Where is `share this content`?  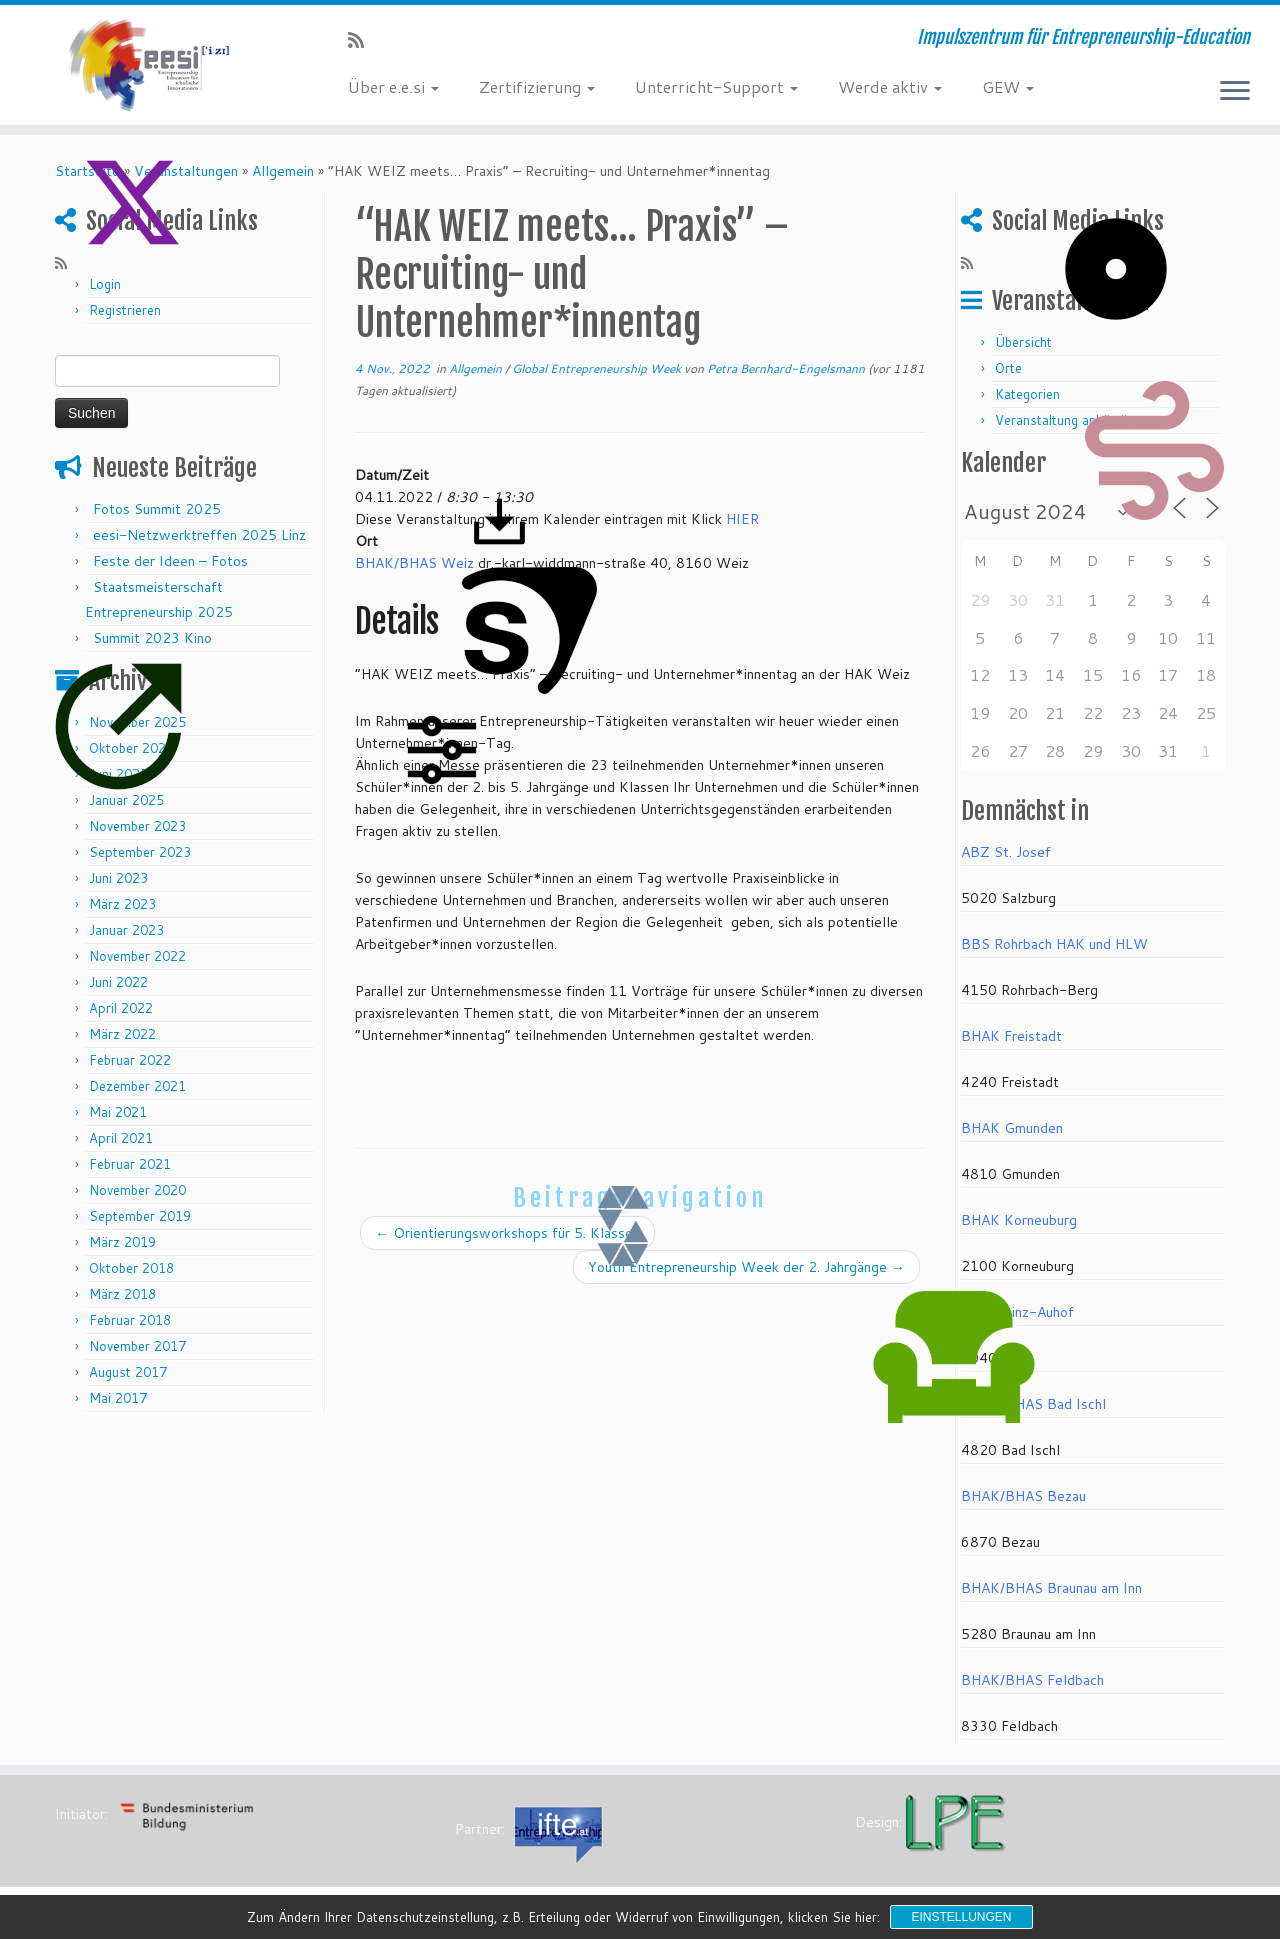 share this content is located at coordinates (118, 726).